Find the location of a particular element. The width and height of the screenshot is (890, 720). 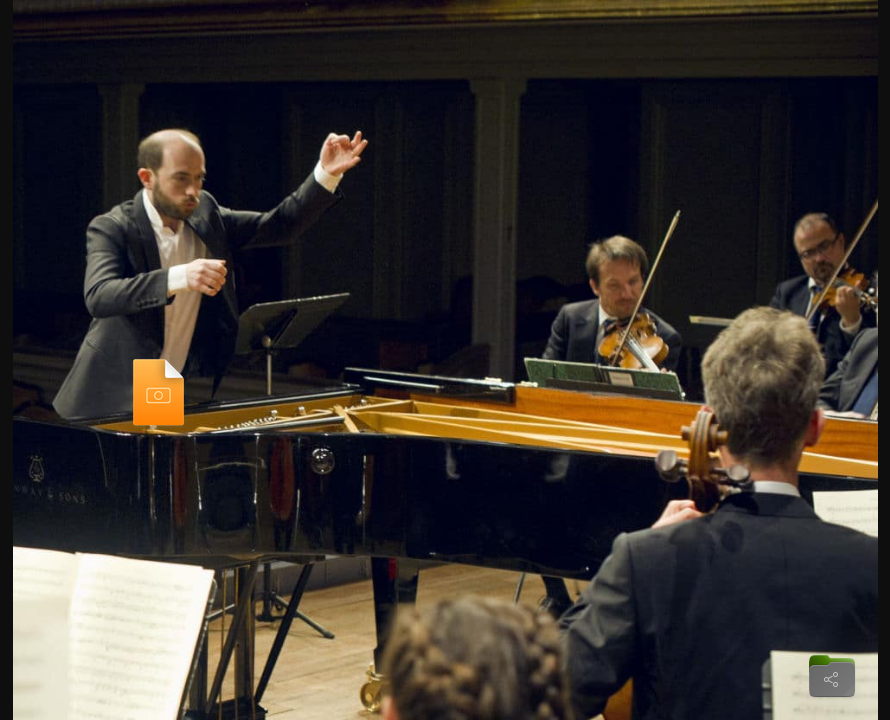

a sketchbook or graphics file is located at coordinates (158, 393).